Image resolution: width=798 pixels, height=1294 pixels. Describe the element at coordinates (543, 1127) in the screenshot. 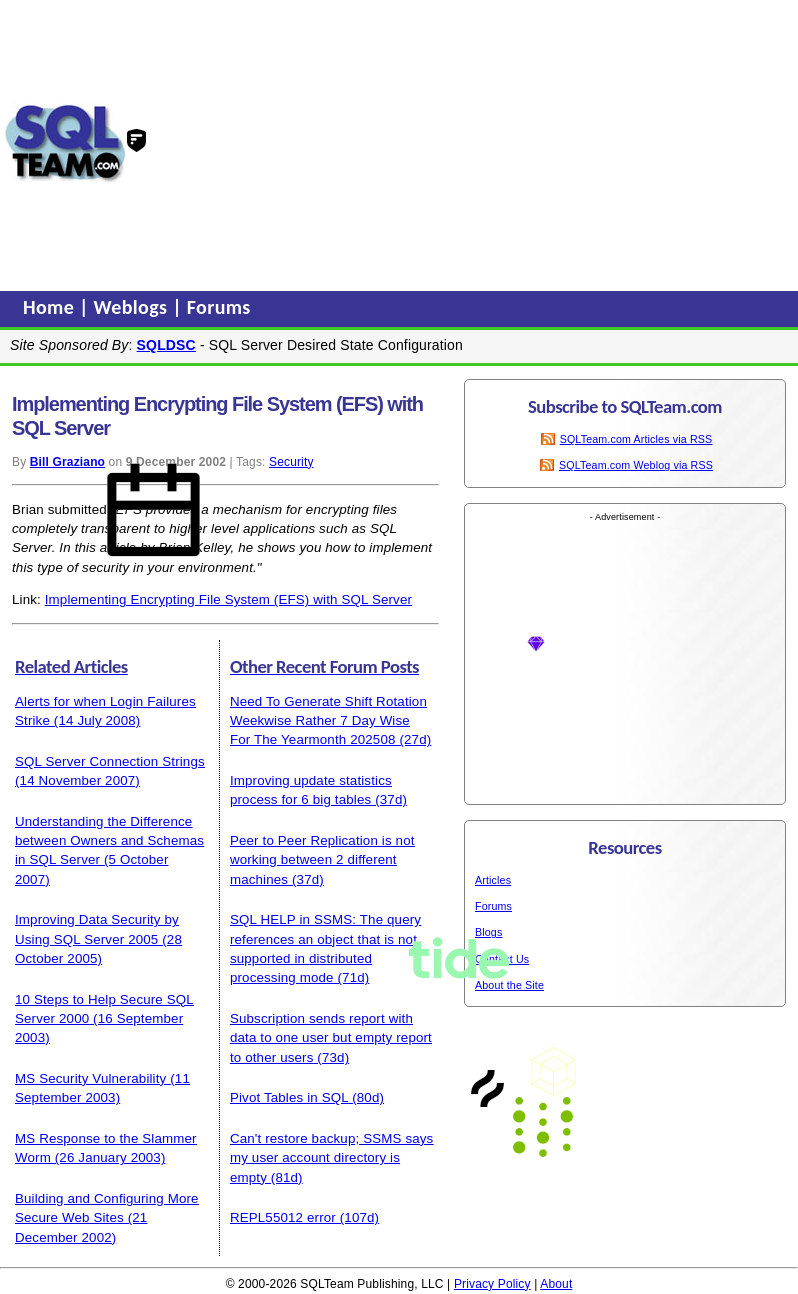

I see `open weights & biases dashboard` at that location.